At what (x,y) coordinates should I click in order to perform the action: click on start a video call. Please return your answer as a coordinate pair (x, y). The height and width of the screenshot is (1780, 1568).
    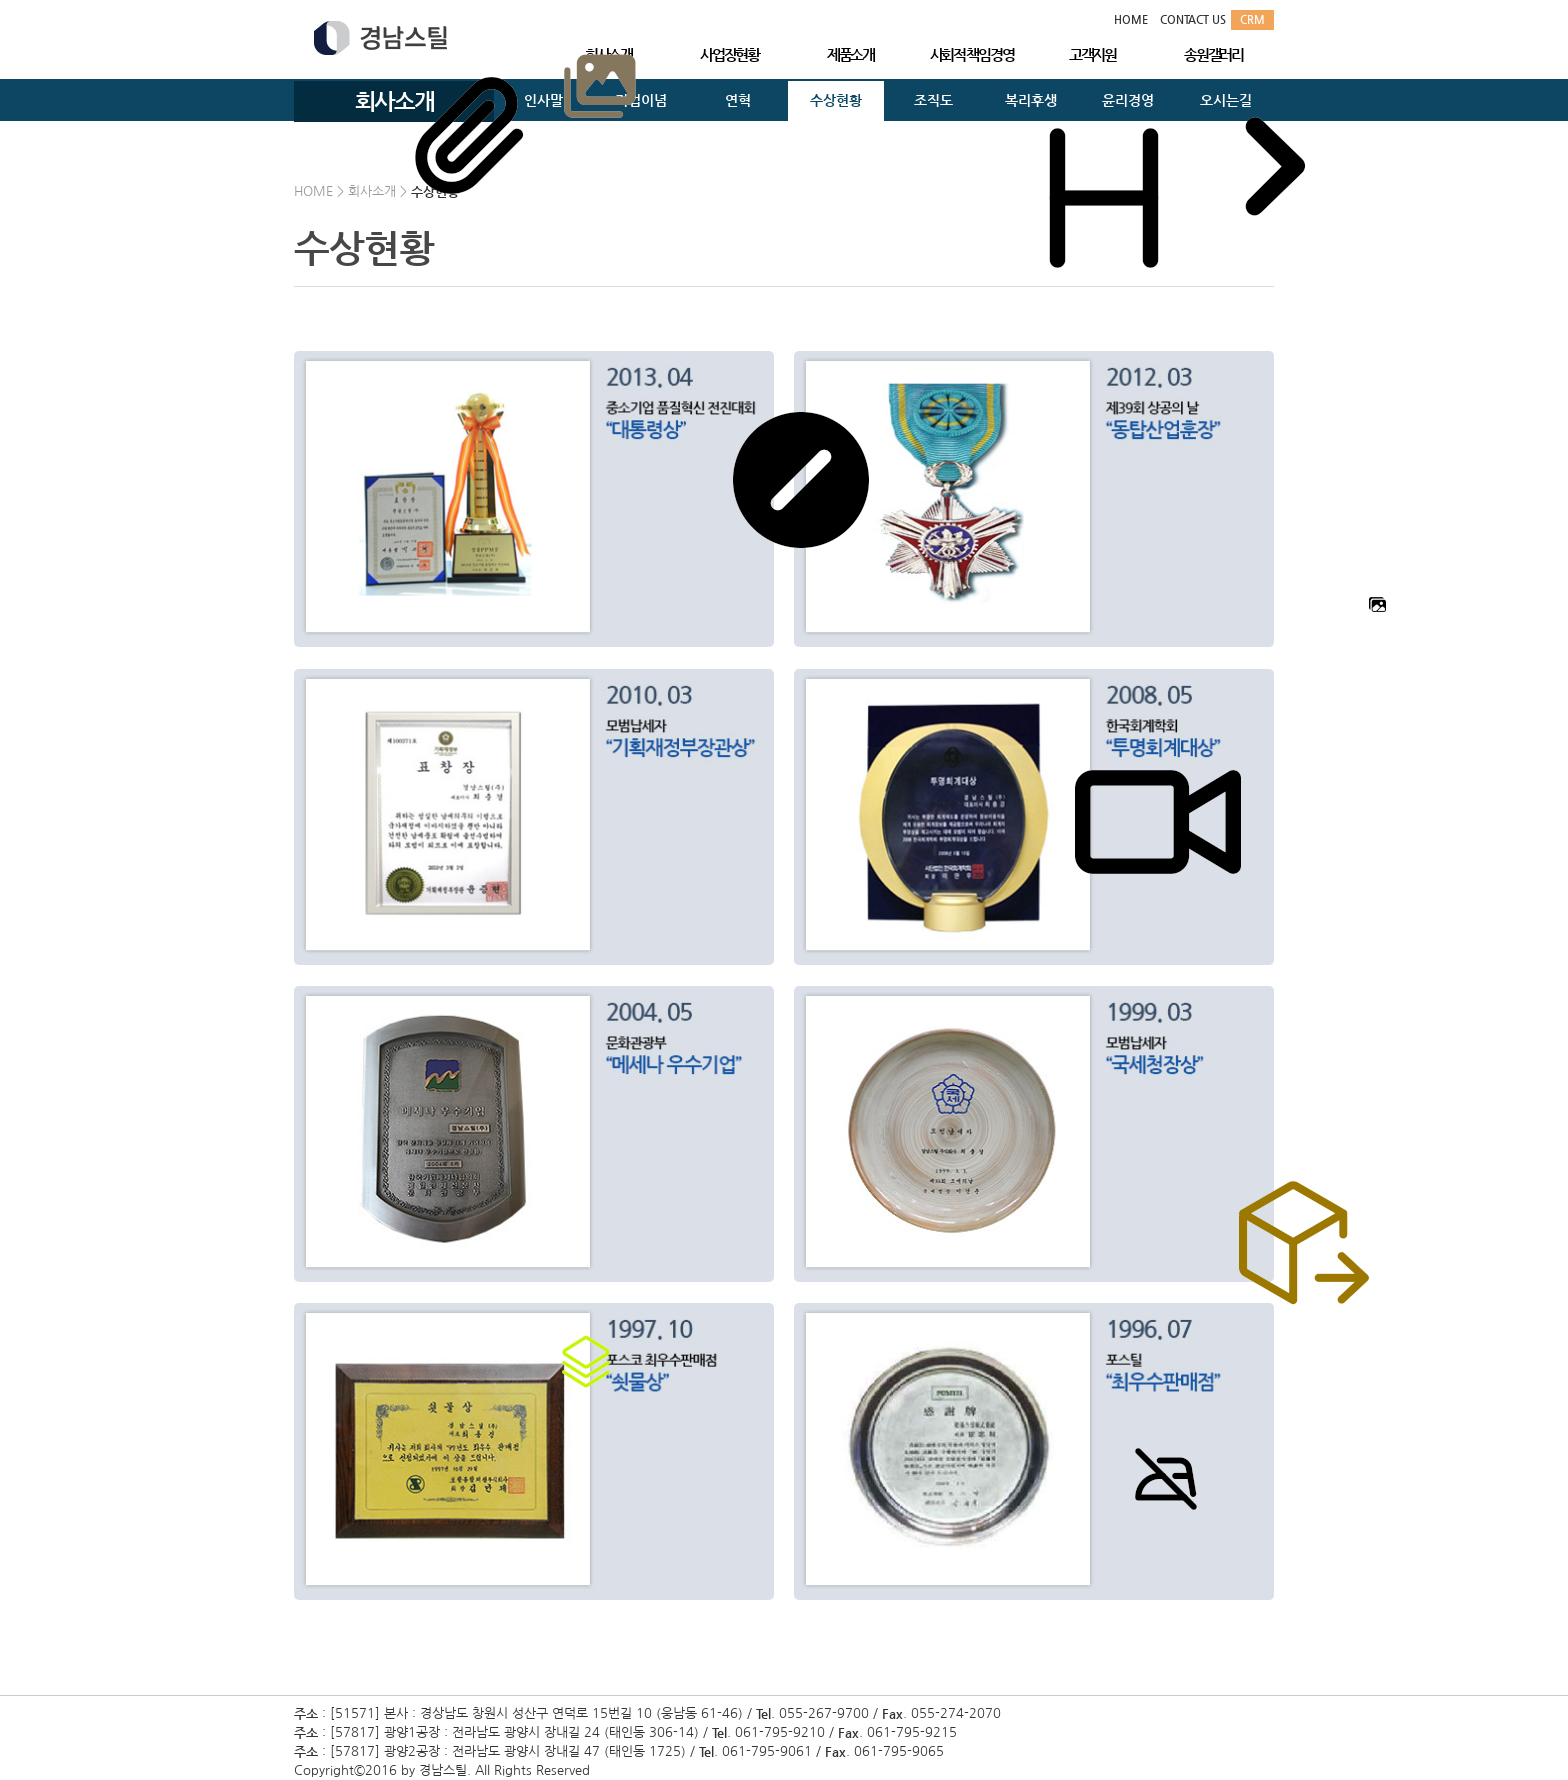
    Looking at the image, I should click on (1158, 822).